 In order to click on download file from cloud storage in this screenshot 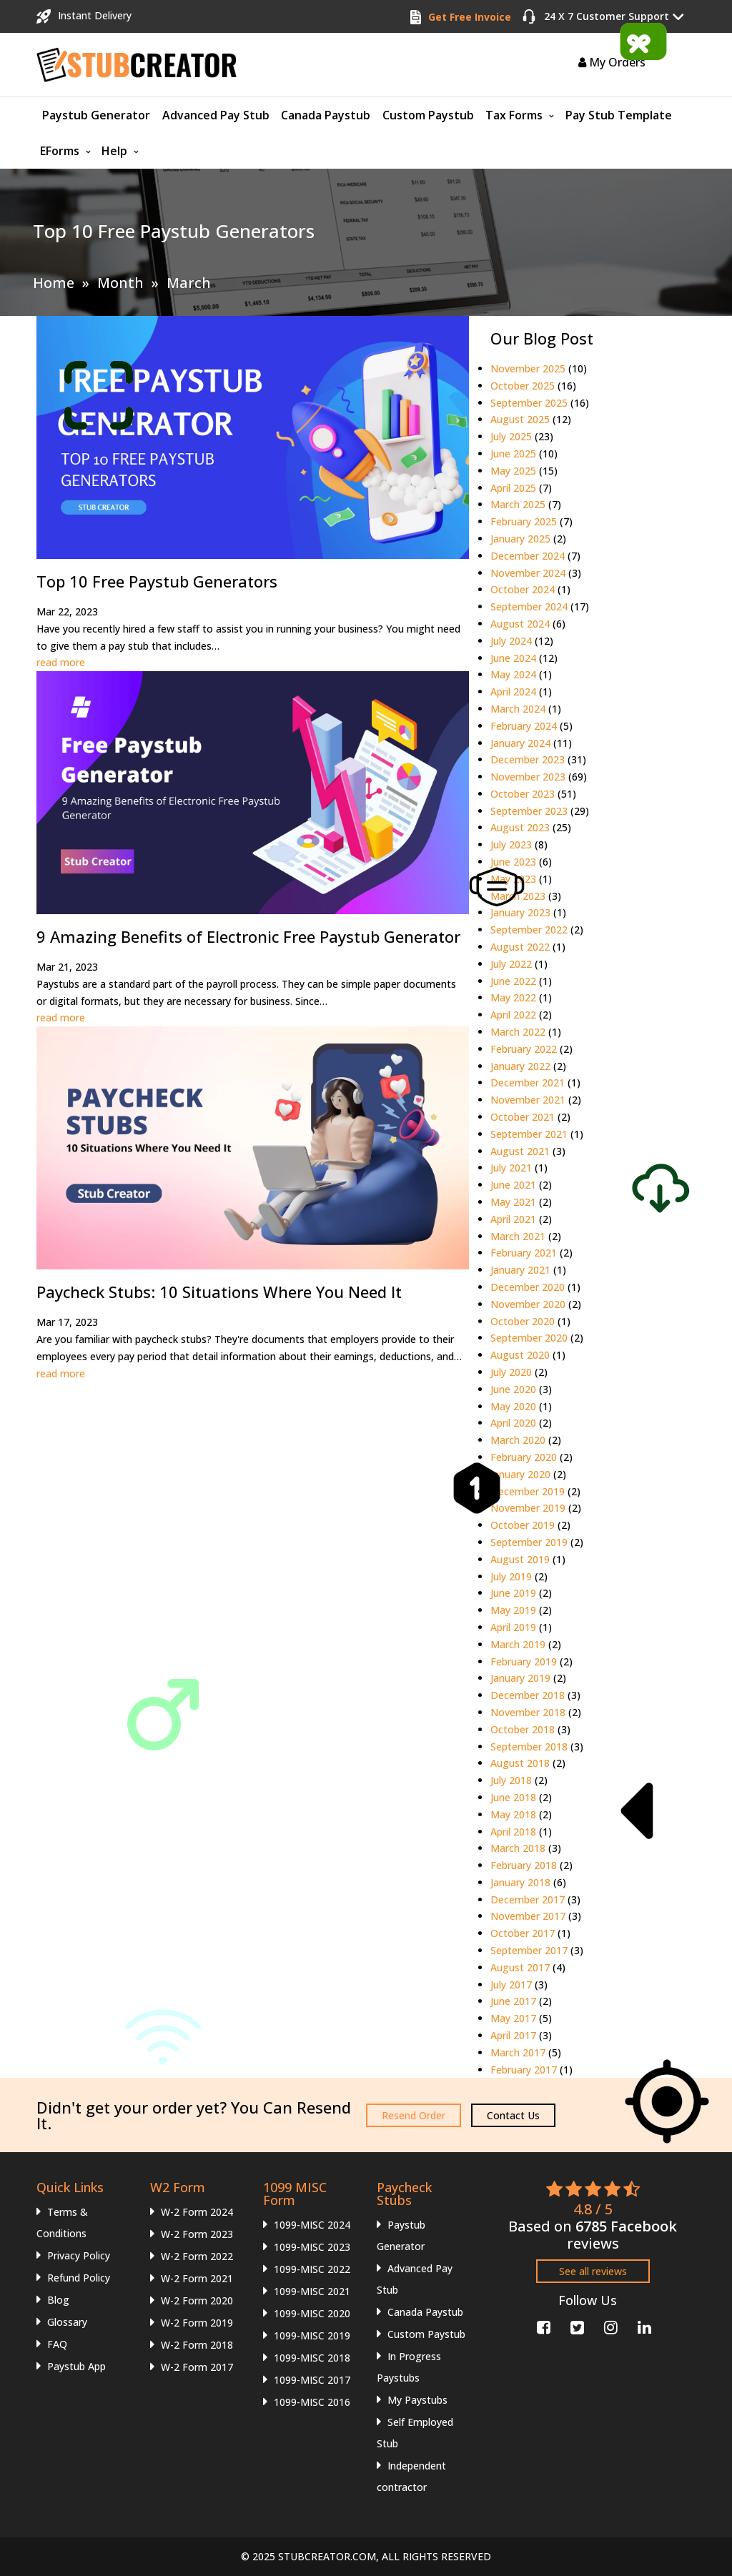, I will do `click(660, 1184)`.